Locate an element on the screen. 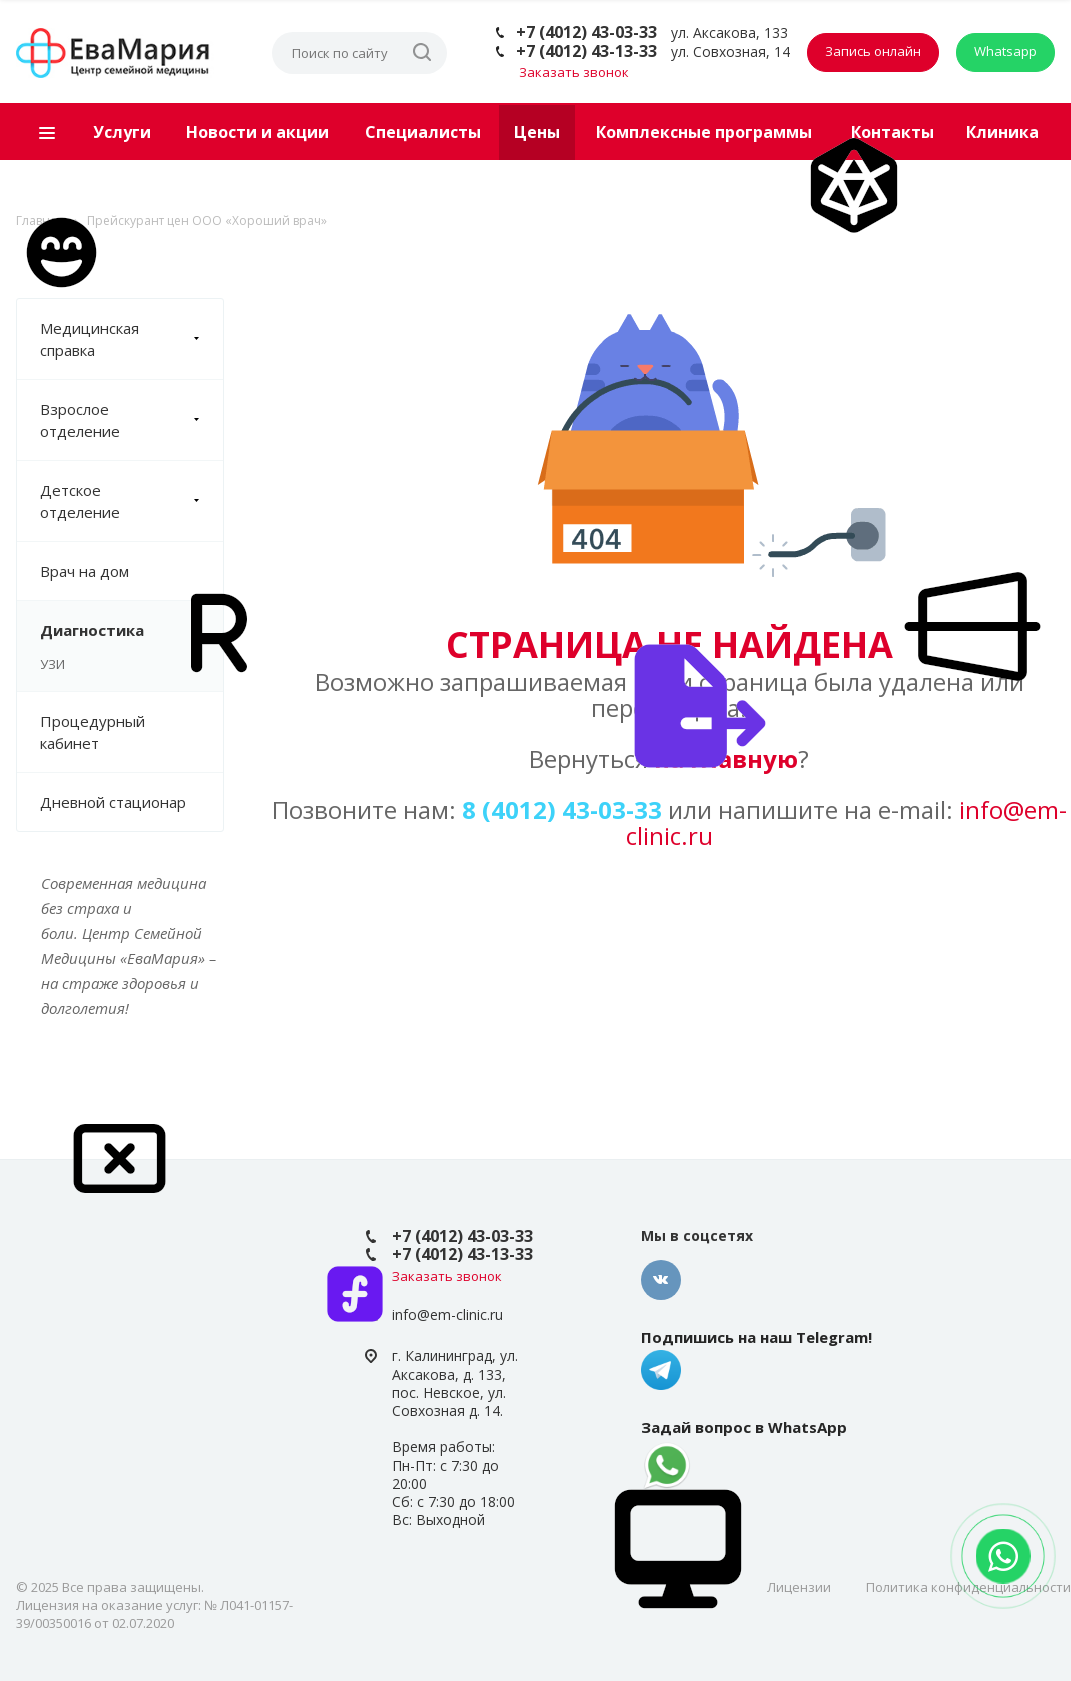 The image size is (1071, 1681). access function or formula editor is located at coordinates (355, 1294).